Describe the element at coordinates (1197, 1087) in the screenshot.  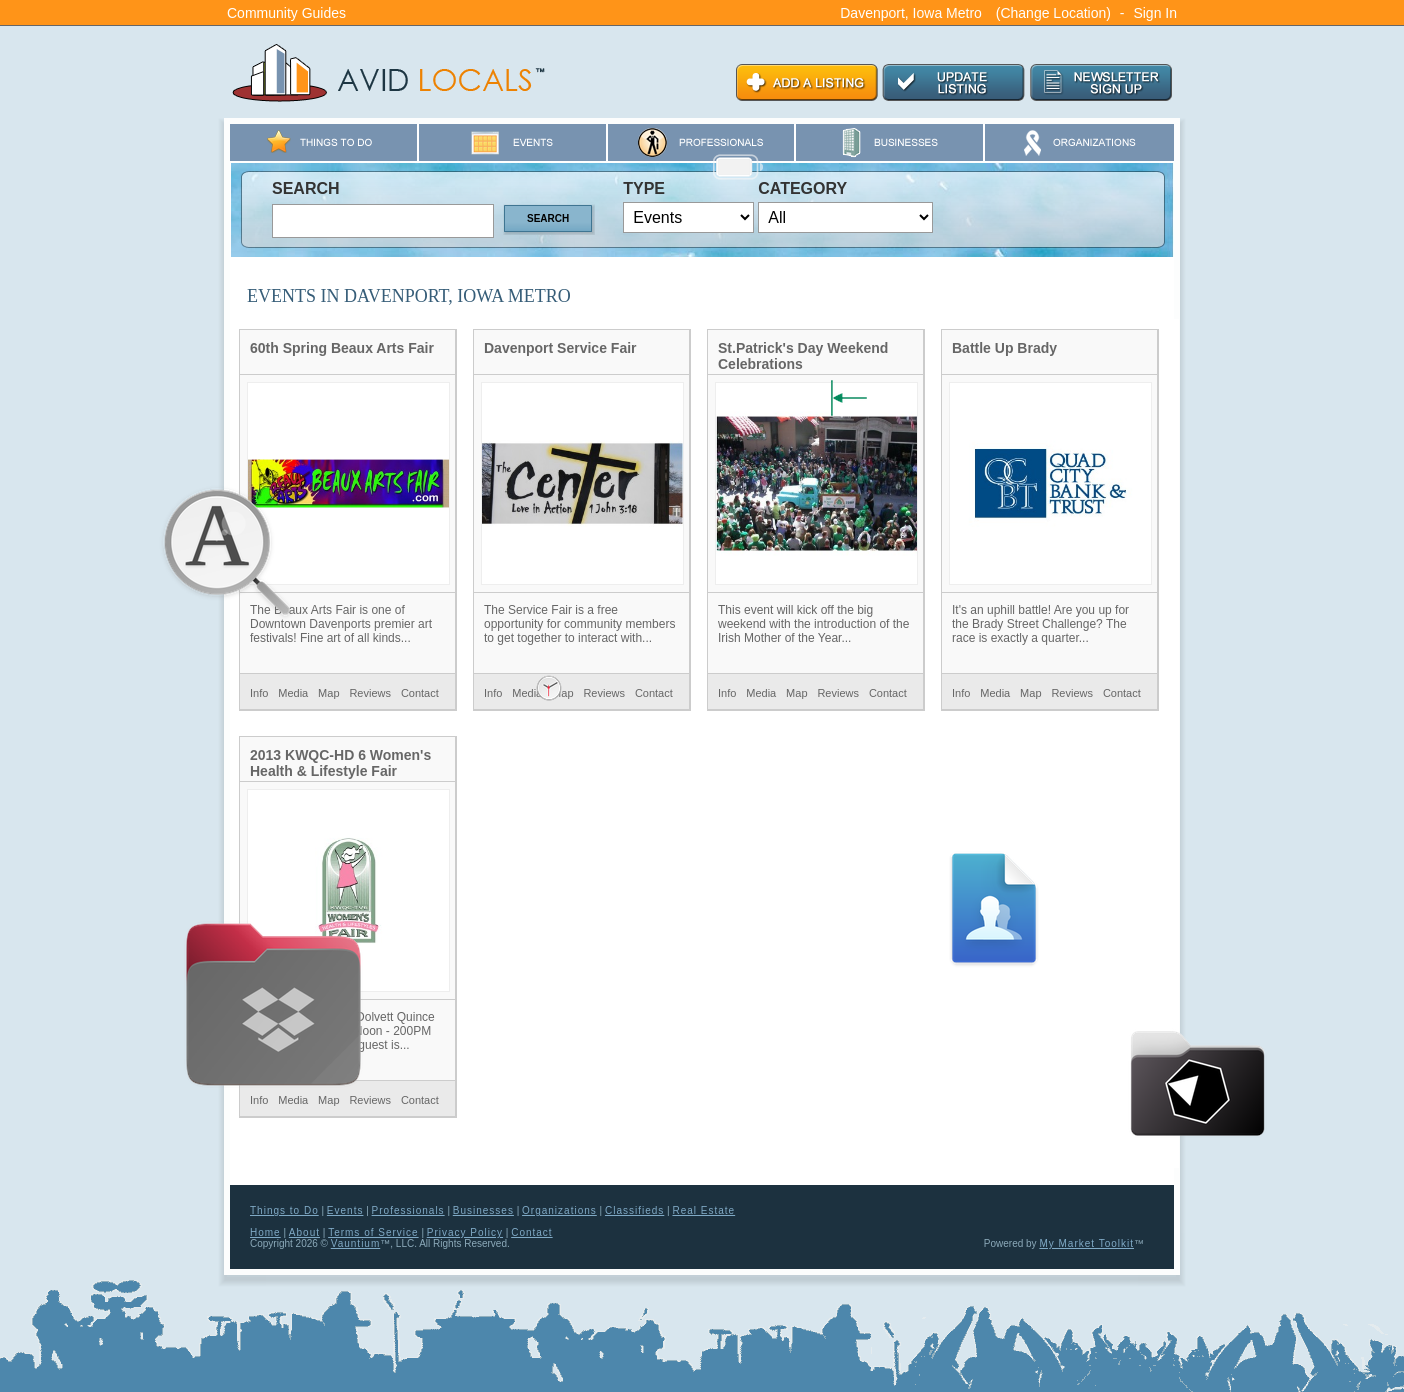
I see `open crystal or gem-related files folder` at that location.